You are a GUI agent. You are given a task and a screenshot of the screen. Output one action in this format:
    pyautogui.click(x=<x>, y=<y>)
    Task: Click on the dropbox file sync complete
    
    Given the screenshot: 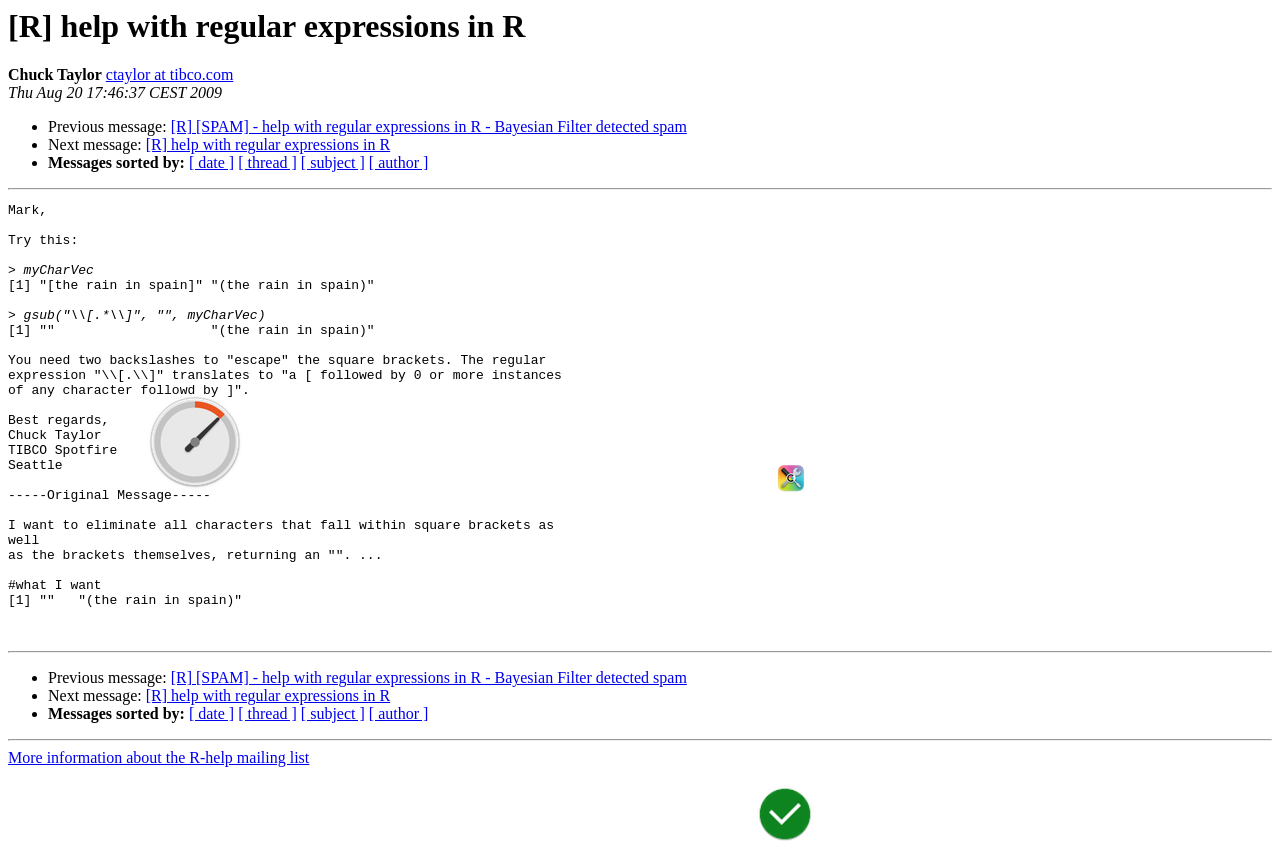 What is the action you would take?
    pyautogui.click(x=785, y=814)
    